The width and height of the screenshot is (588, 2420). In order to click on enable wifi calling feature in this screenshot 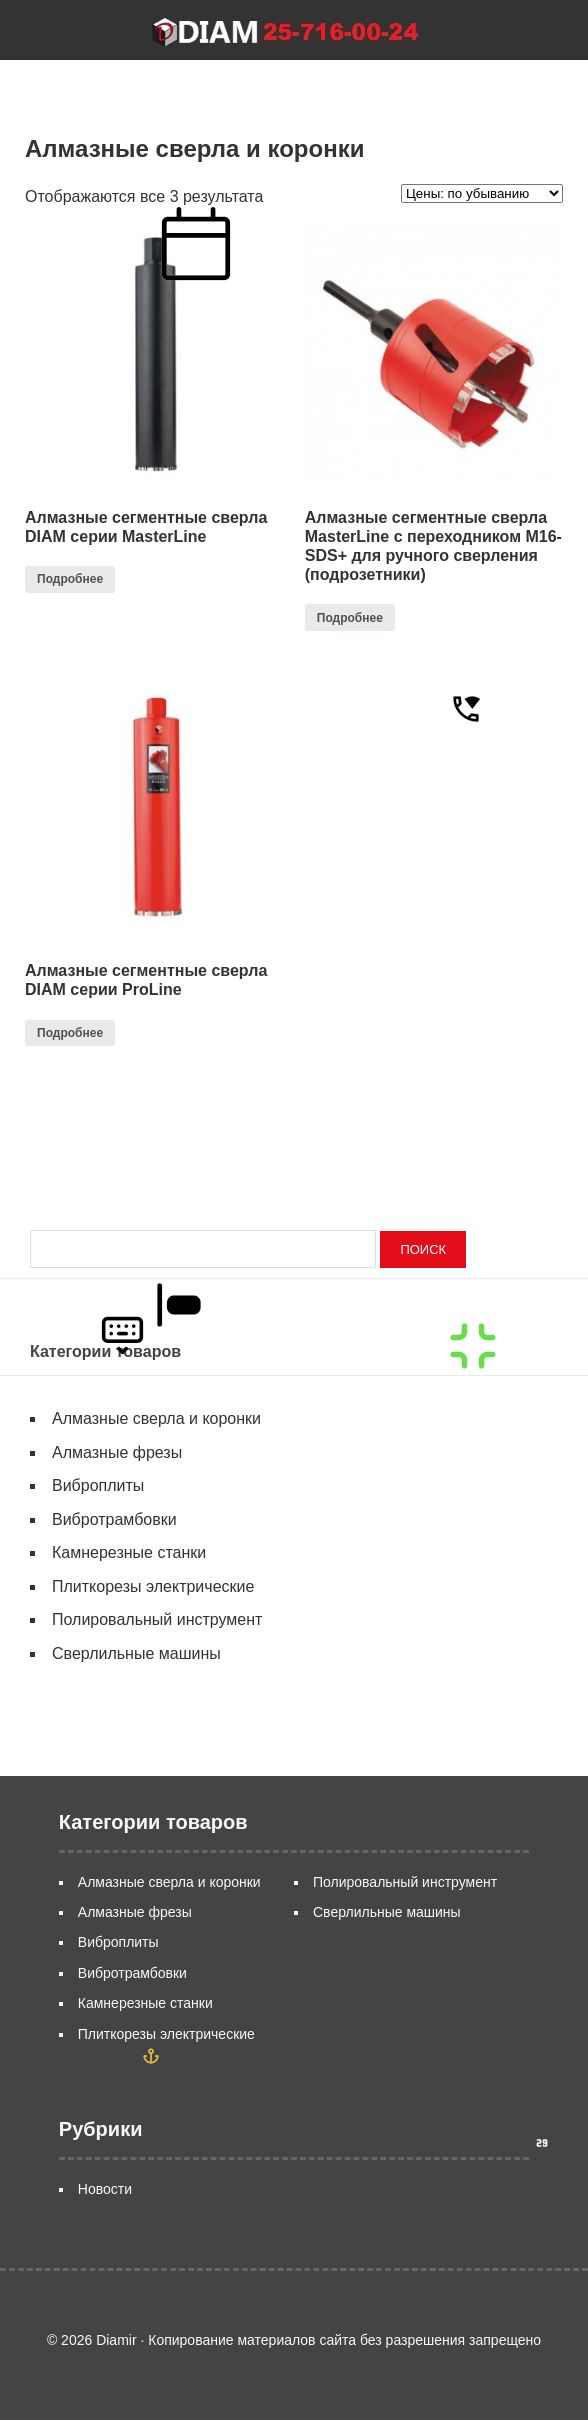, I will do `click(466, 709)`.